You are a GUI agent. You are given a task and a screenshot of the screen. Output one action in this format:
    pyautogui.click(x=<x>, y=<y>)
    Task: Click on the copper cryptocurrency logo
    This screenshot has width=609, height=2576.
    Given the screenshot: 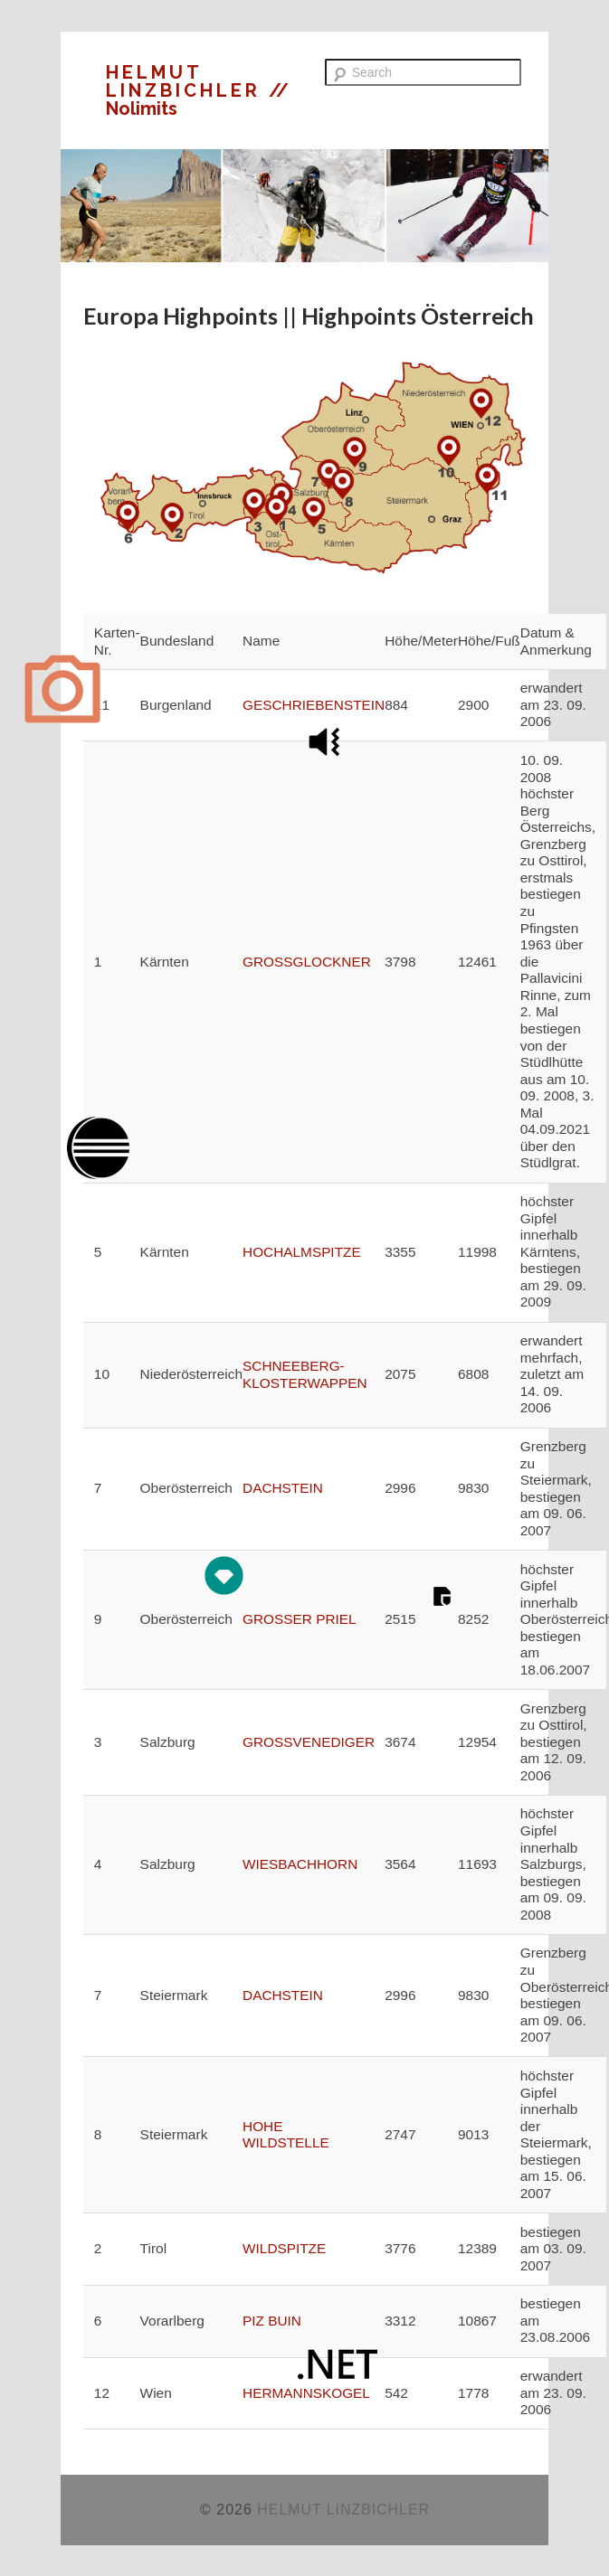 What is the action you would take?
    pyautogui.click(x=224, y=1575)
    